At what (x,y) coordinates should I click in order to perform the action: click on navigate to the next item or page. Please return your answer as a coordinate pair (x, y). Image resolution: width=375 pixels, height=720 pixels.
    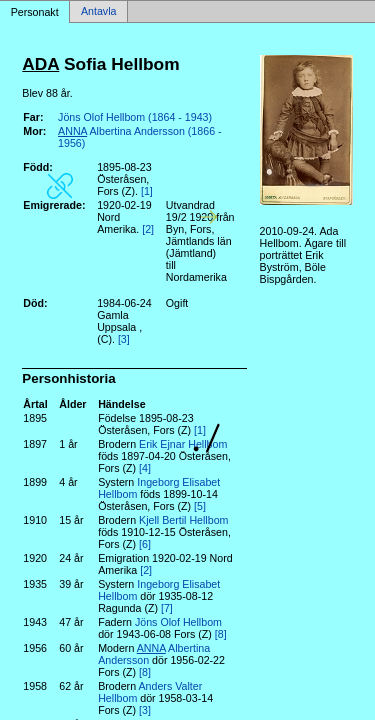
    Looking at the image, I should click on (209, 217).